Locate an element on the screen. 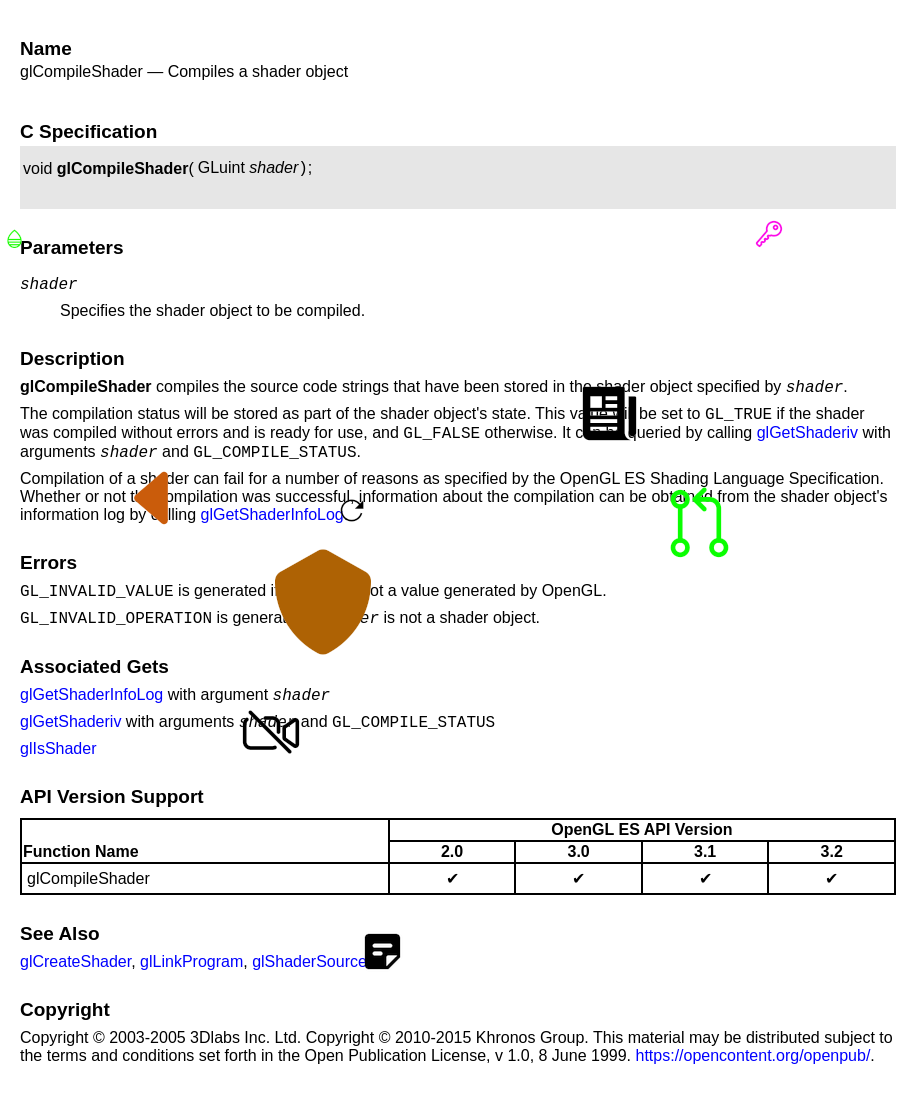 This screenshot has height=1109, width=916. indicates partial fill level or half-full status is located at coordinates (14, 239).